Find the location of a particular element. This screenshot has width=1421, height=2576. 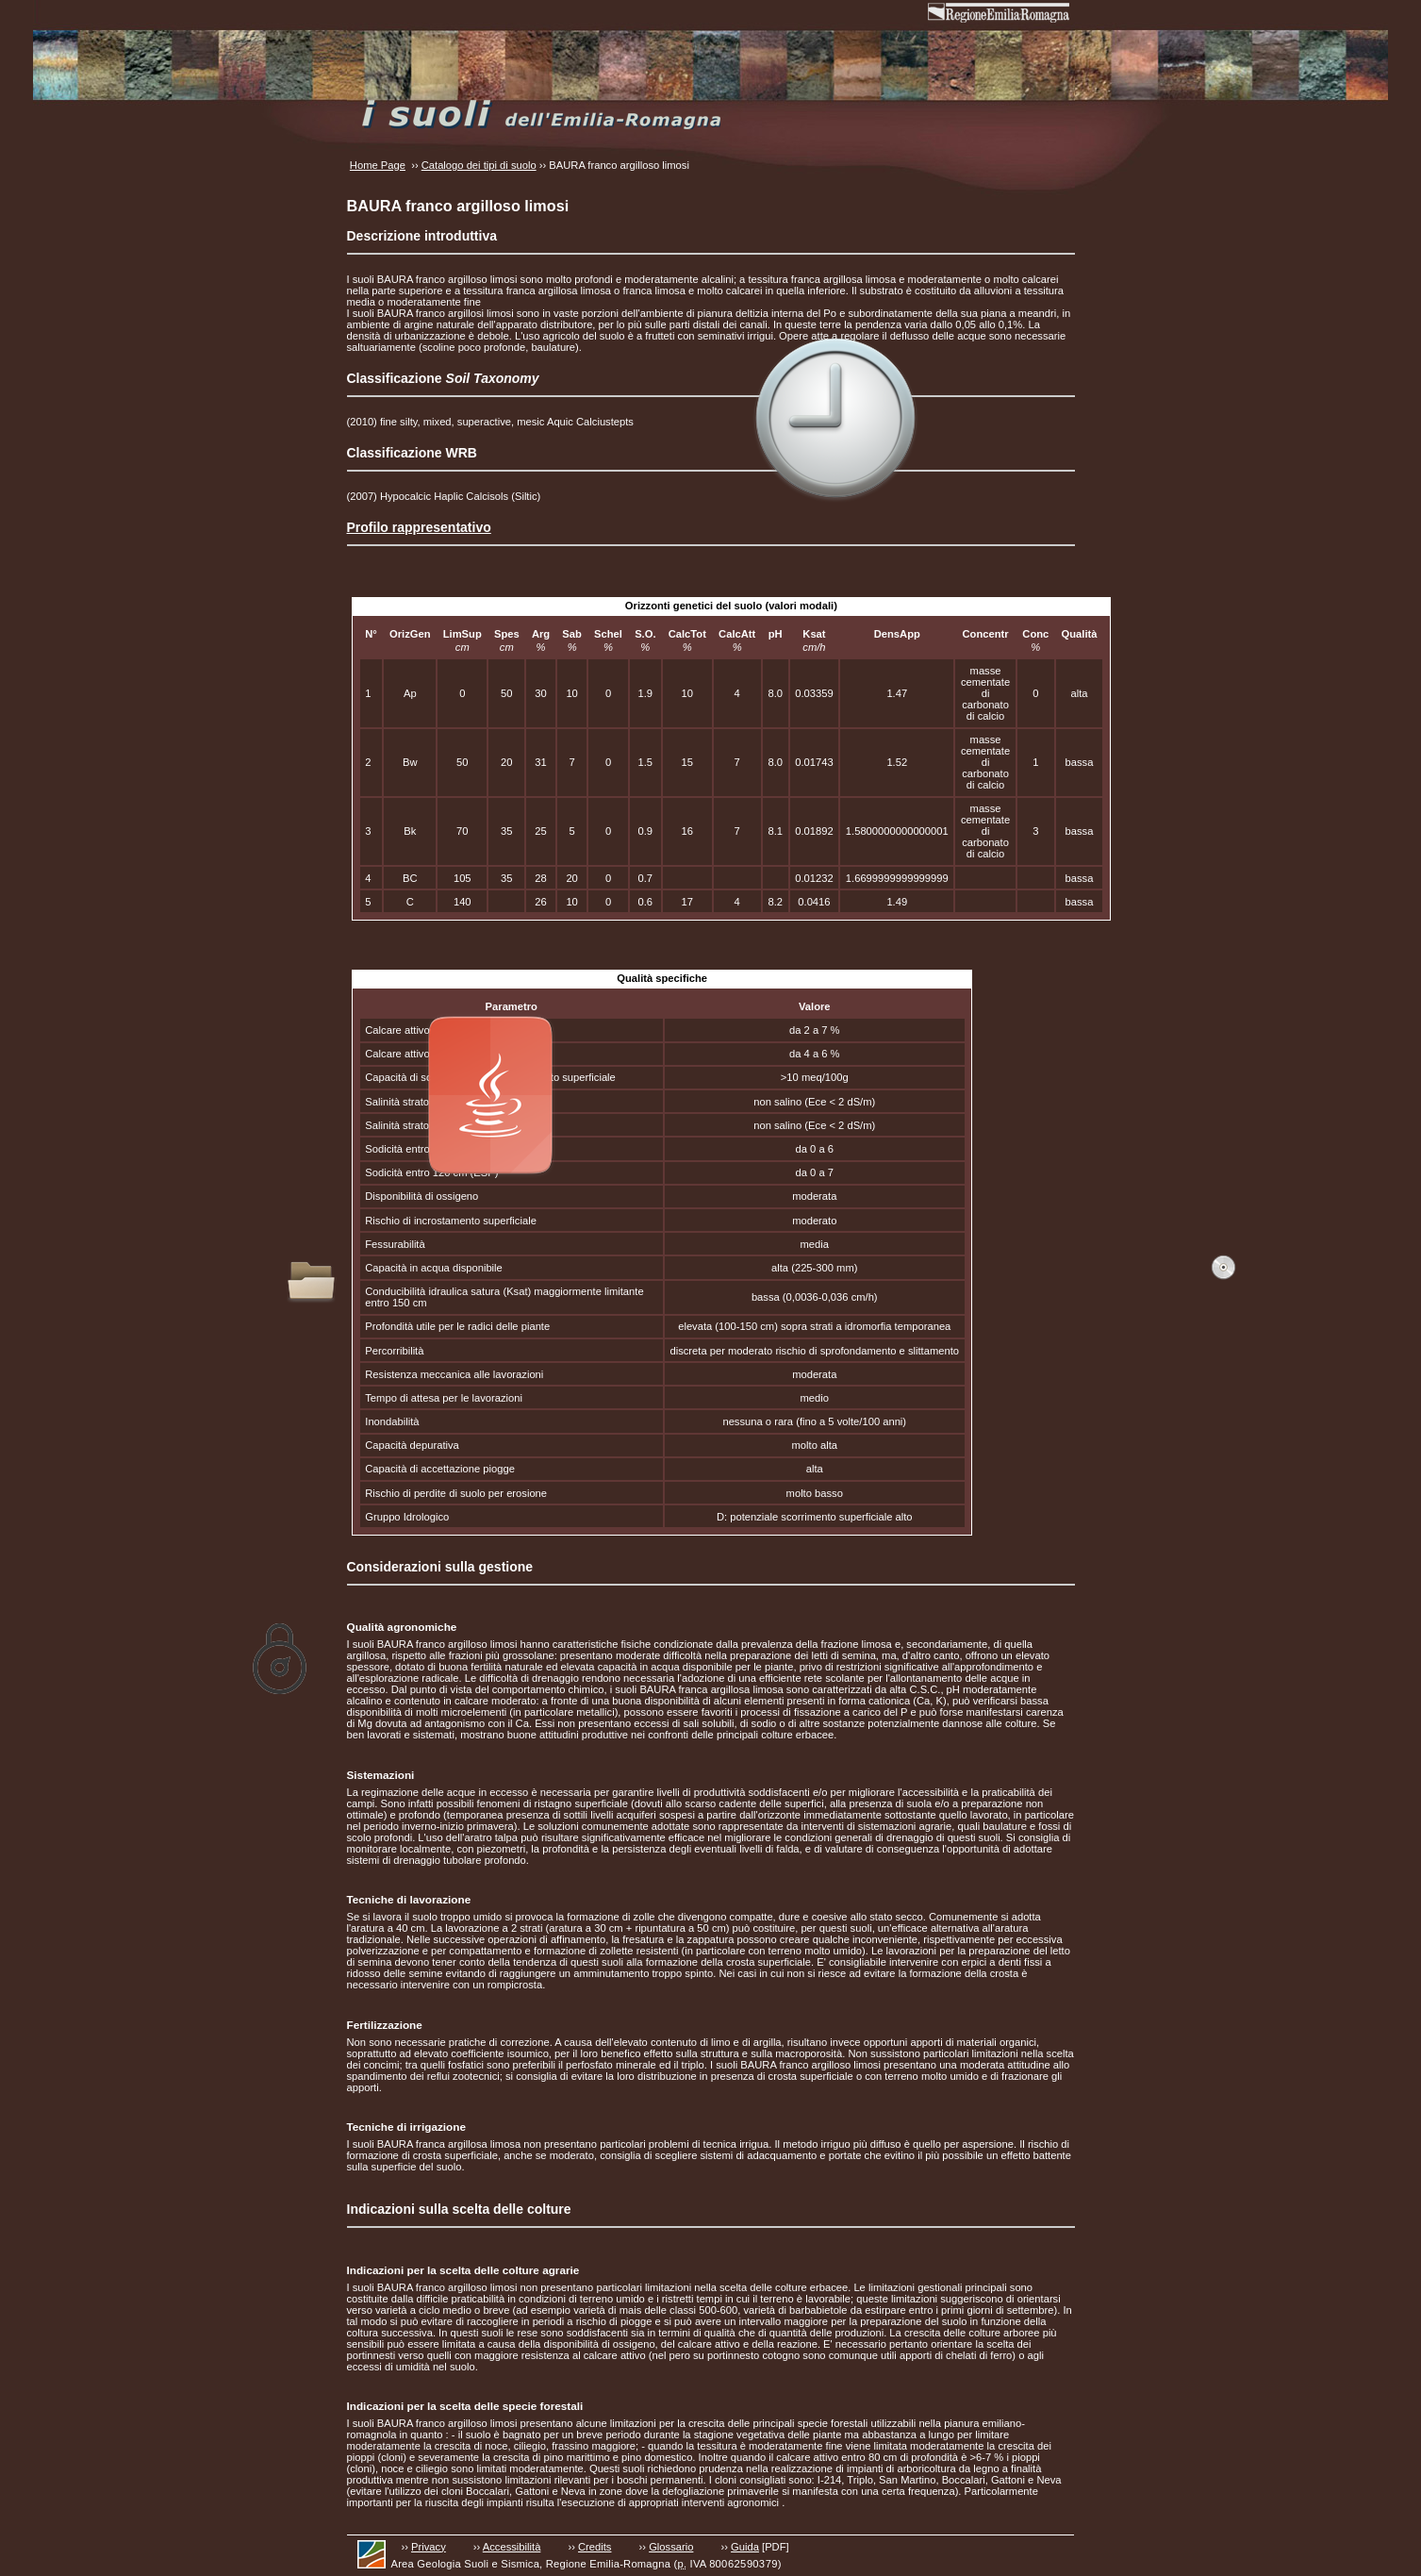

view all recently accessed files is located at coordinates (835, 418).